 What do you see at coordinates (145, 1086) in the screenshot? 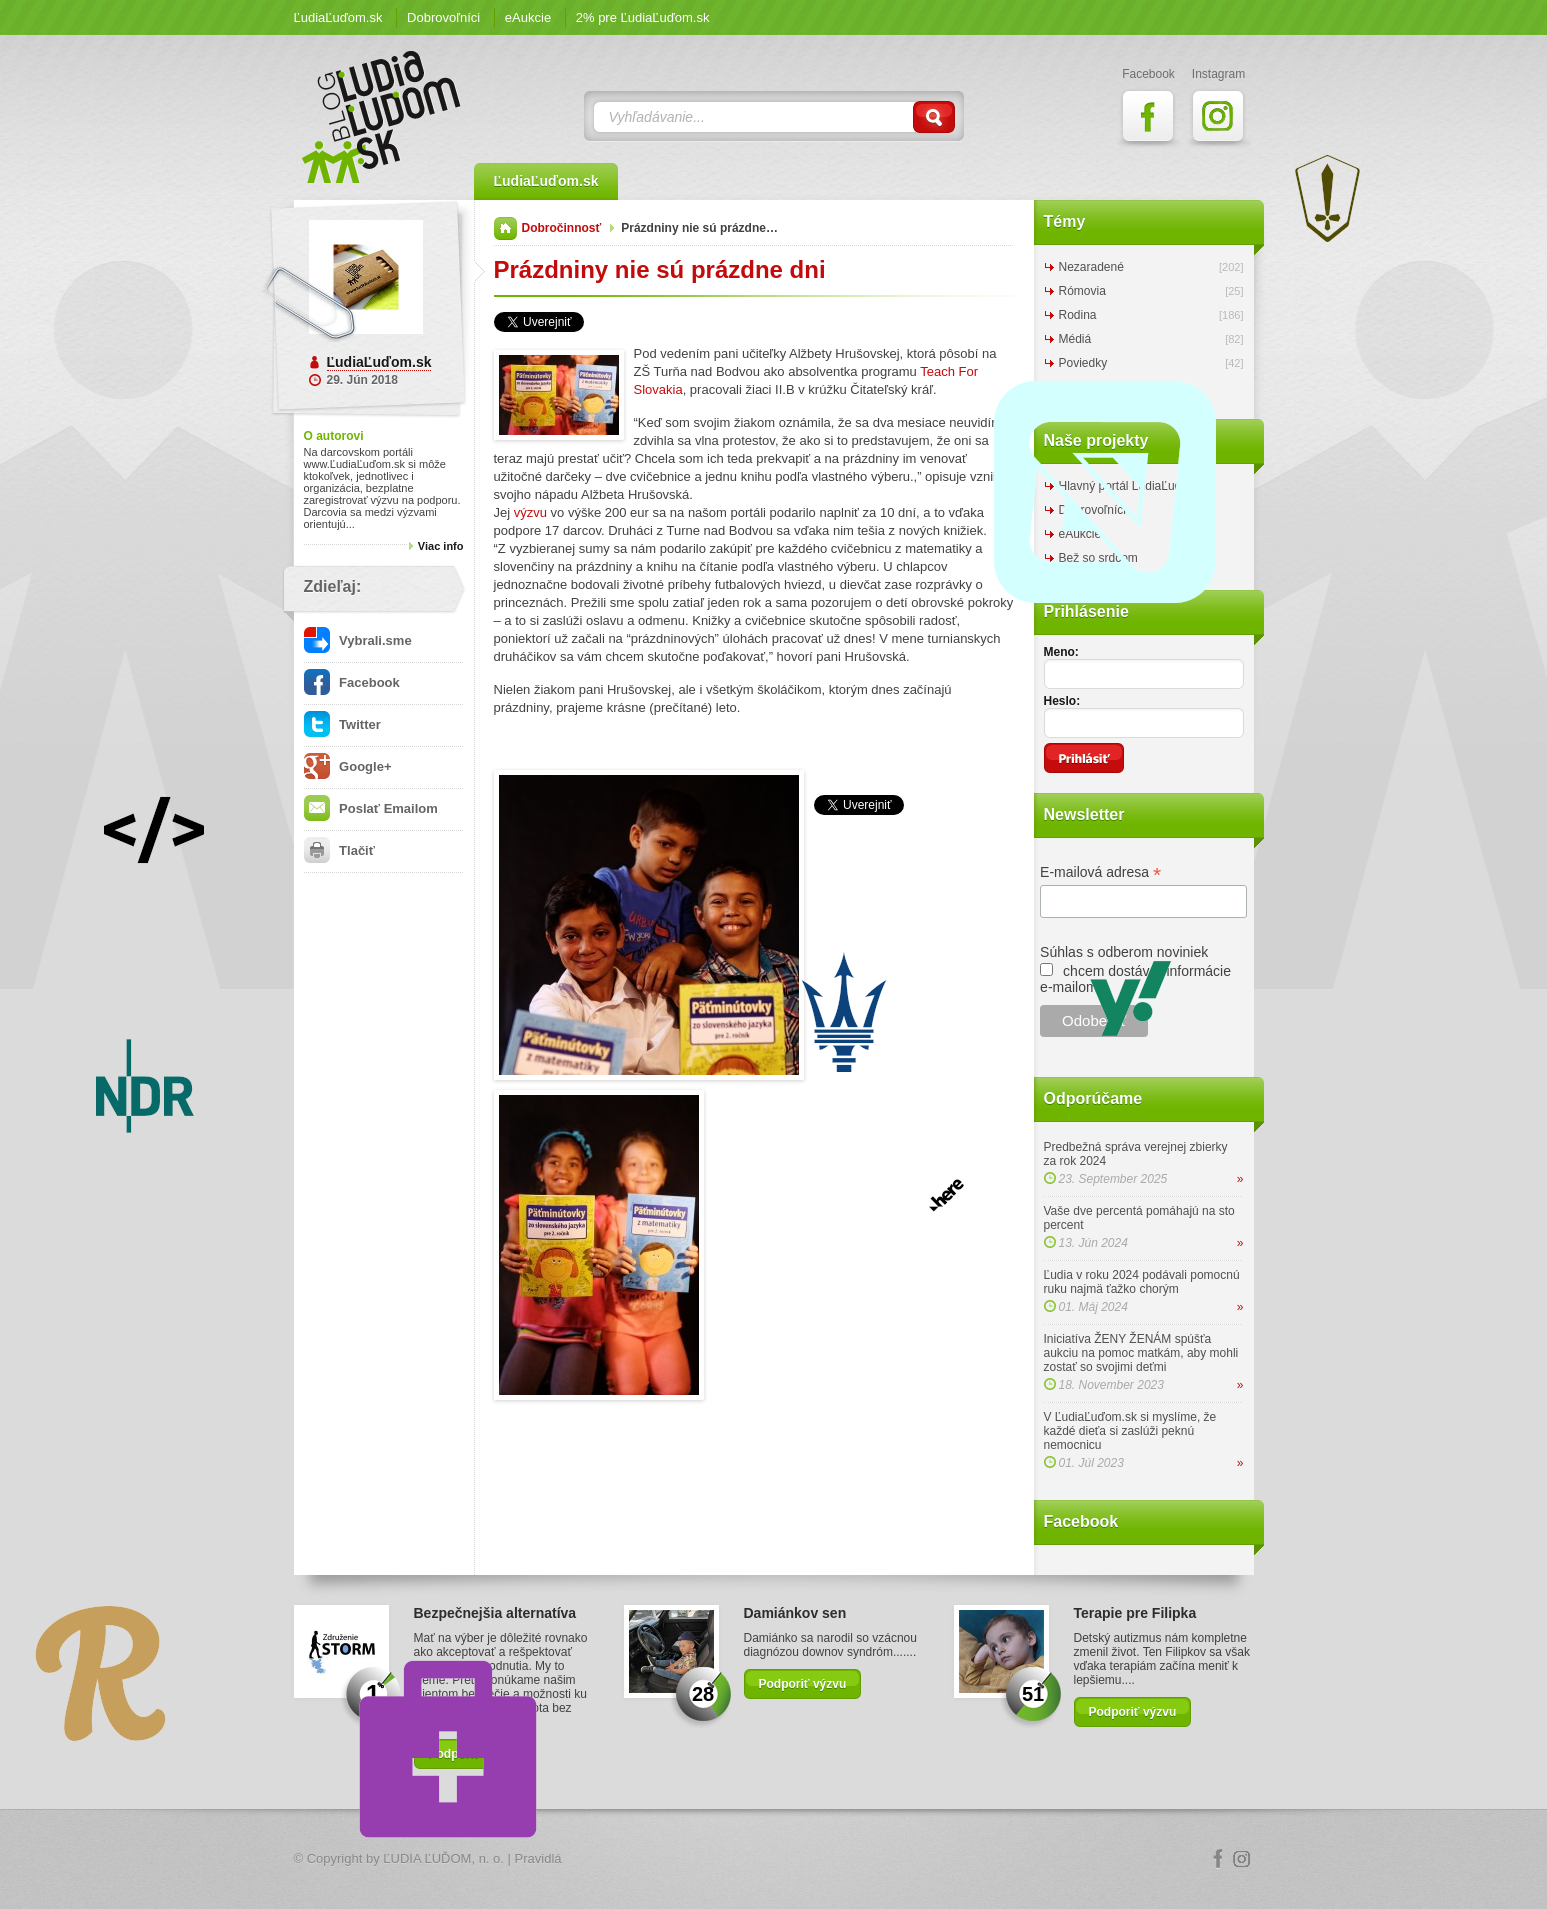
I see `NDR (Norddeutscher Rundfunk) brand logo` at bounding box center [145, 1086].